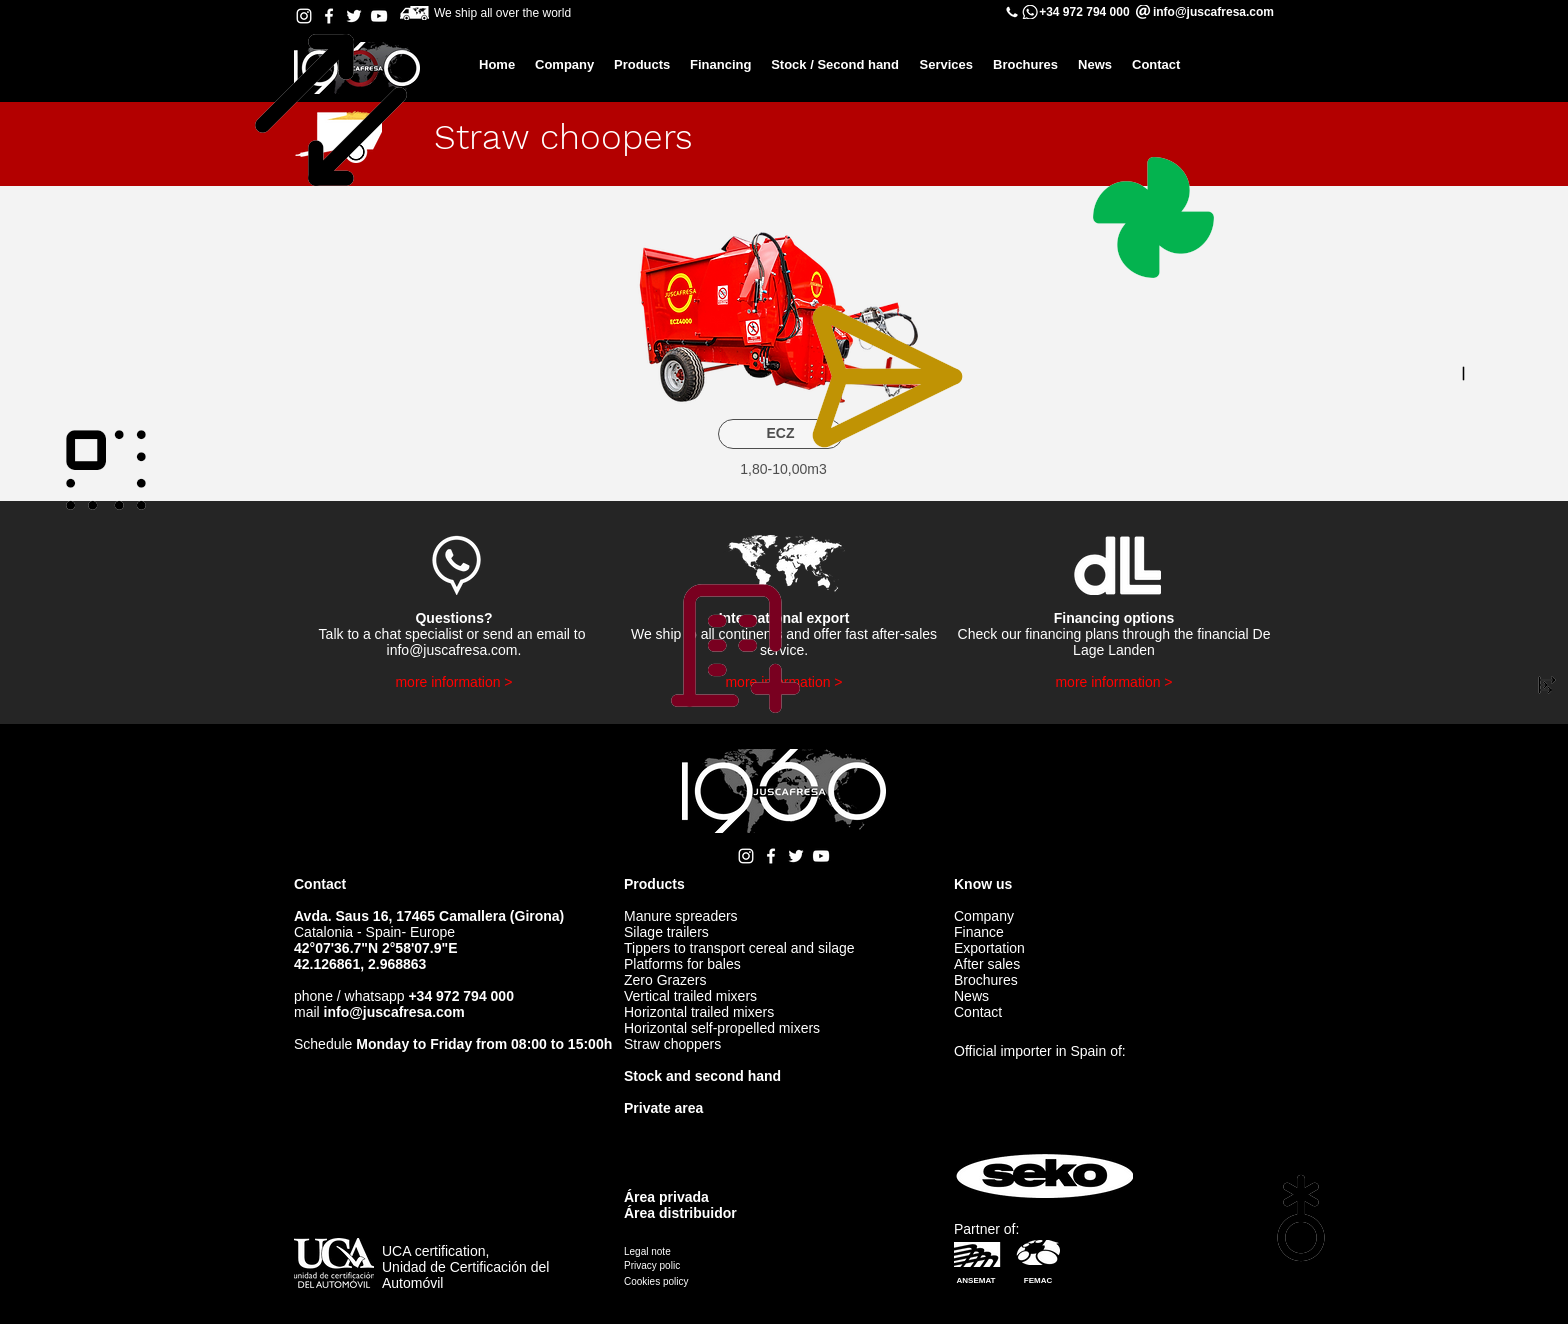 This screenshot has height=1324, width=1568. Describe the element at coordinates (883, 376) in the screenshot. I see `send a message` at that location.